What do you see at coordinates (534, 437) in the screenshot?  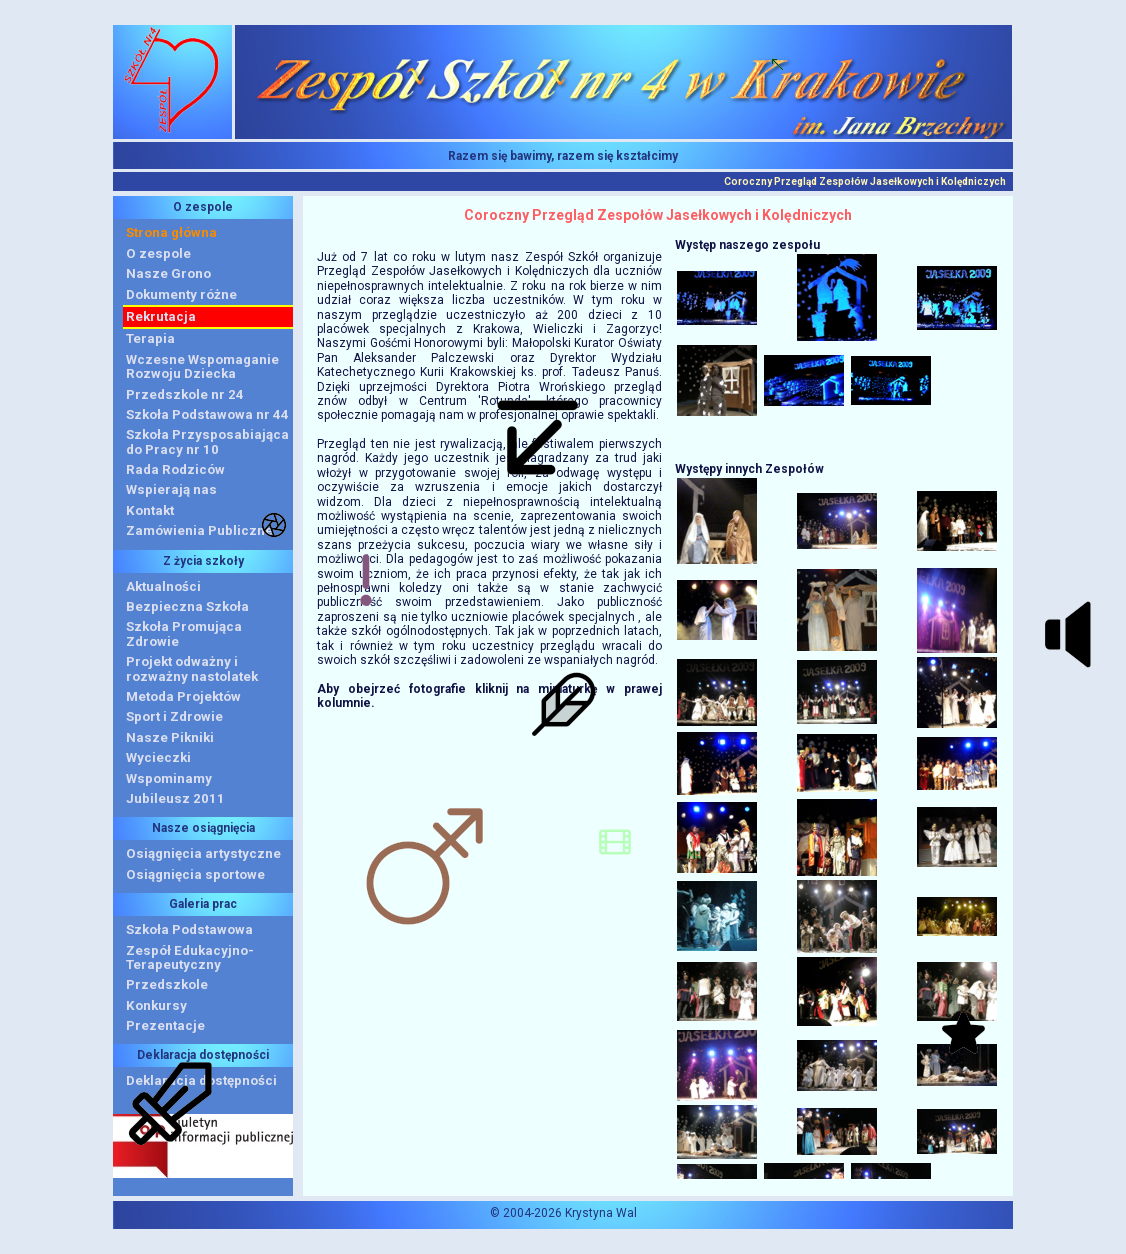 I see `move item to bottom-left corner` at bounding box center [534, 437].